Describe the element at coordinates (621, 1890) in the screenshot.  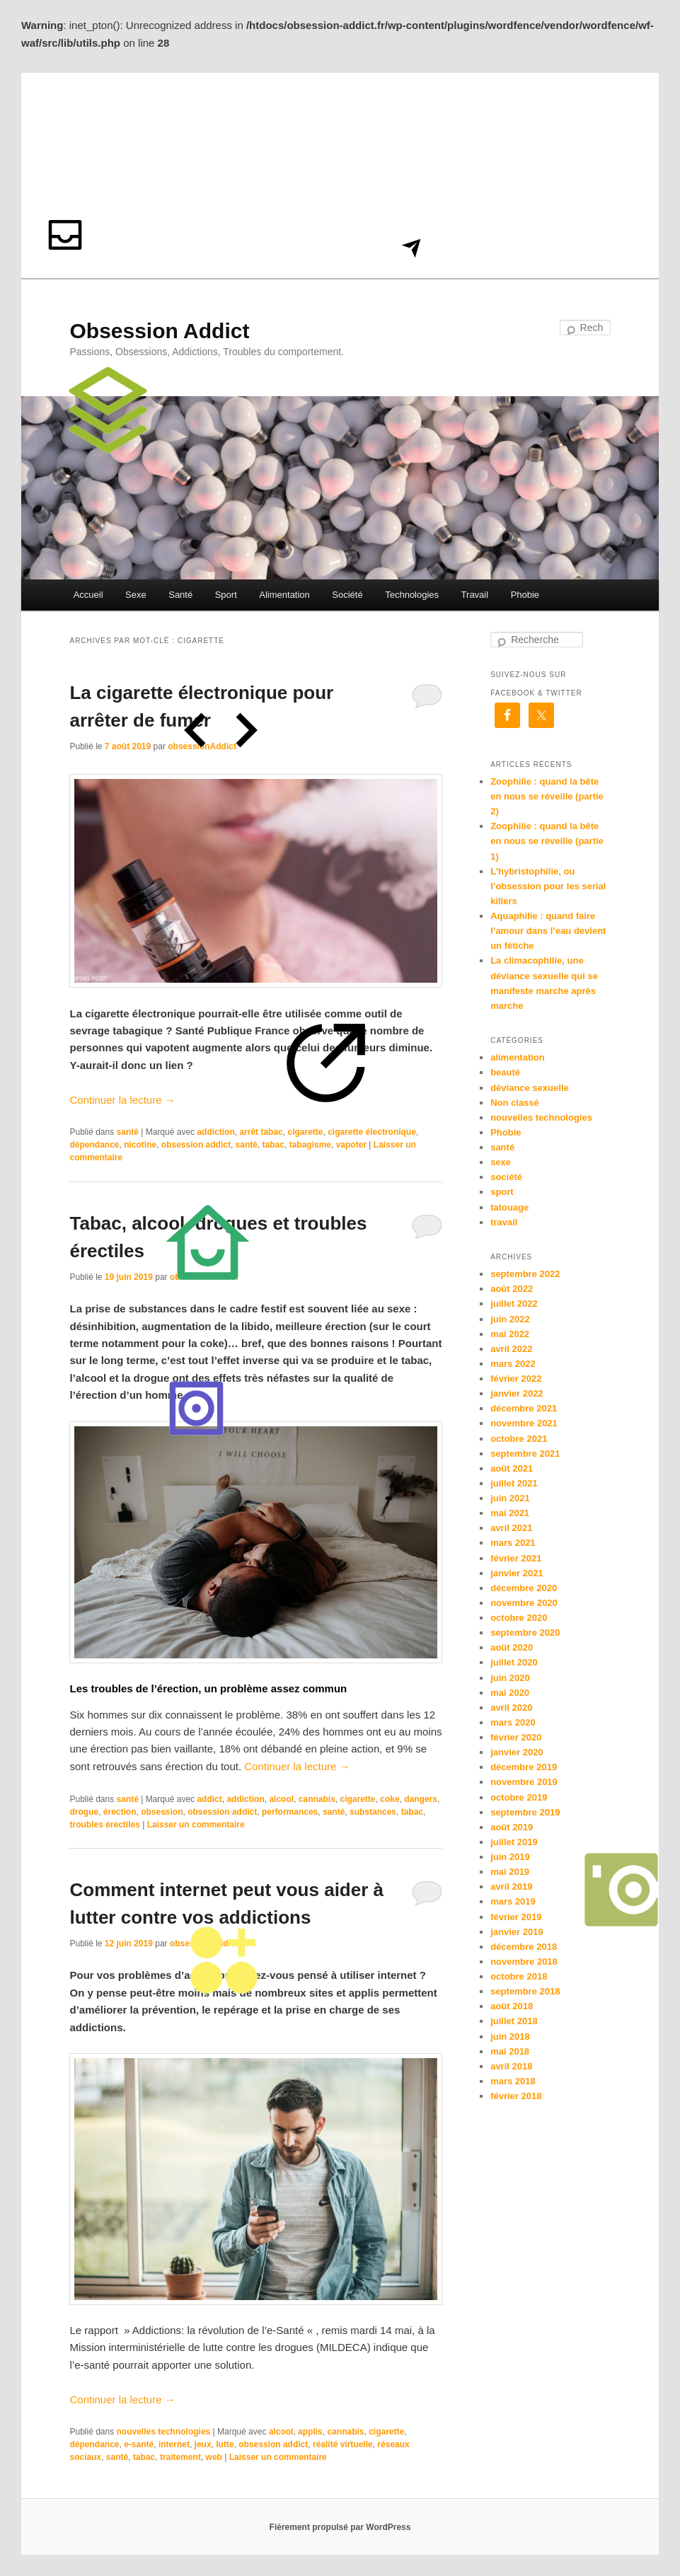
I see `access photo gallery or camera roll` at that location.